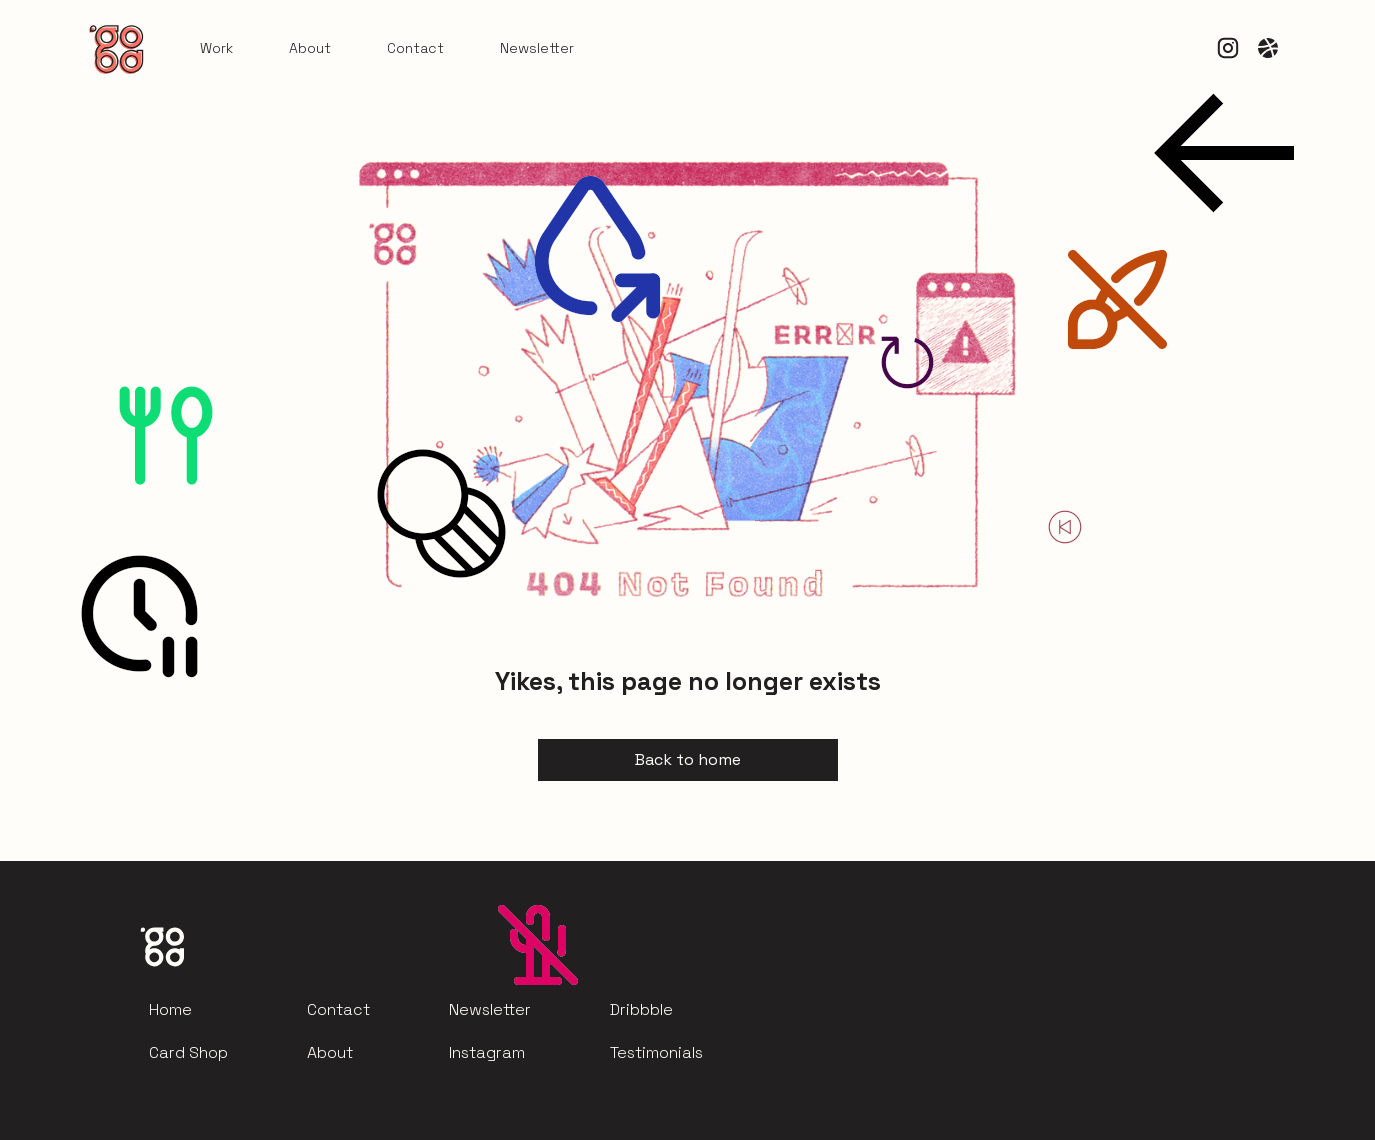  I want to click on disable brush tool, so click(1117, 299).